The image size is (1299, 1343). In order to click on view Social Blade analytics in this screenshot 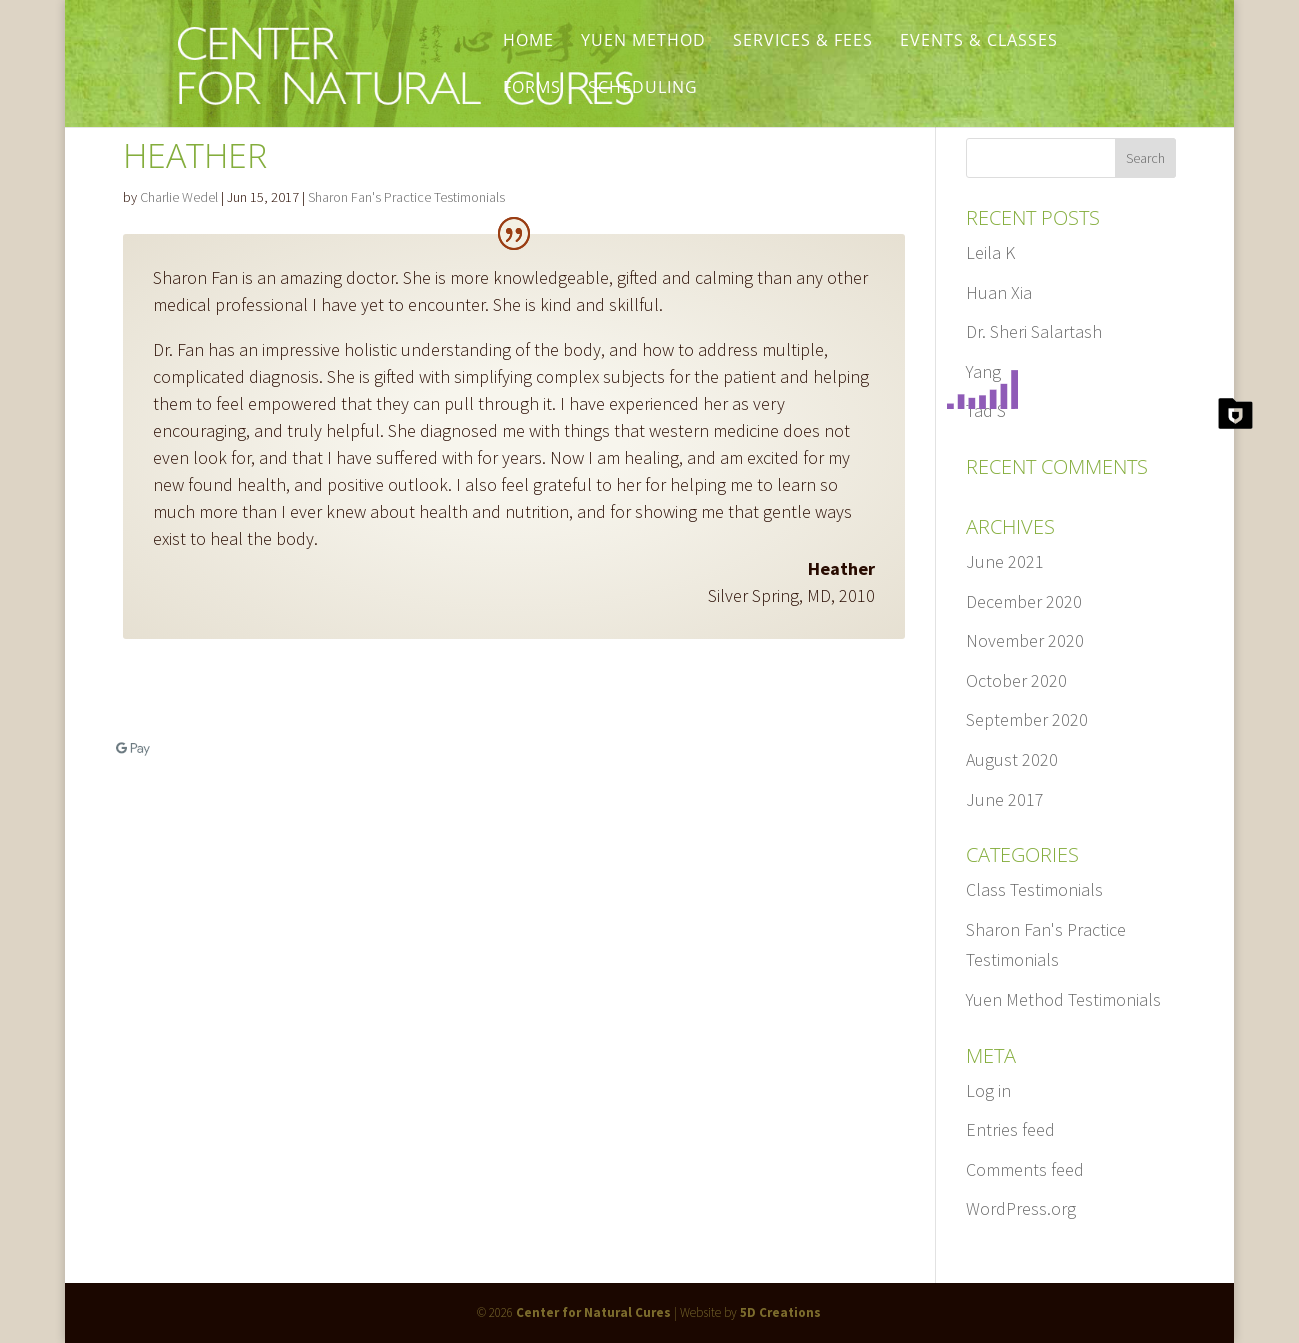, I will do `click(982, 389)`.